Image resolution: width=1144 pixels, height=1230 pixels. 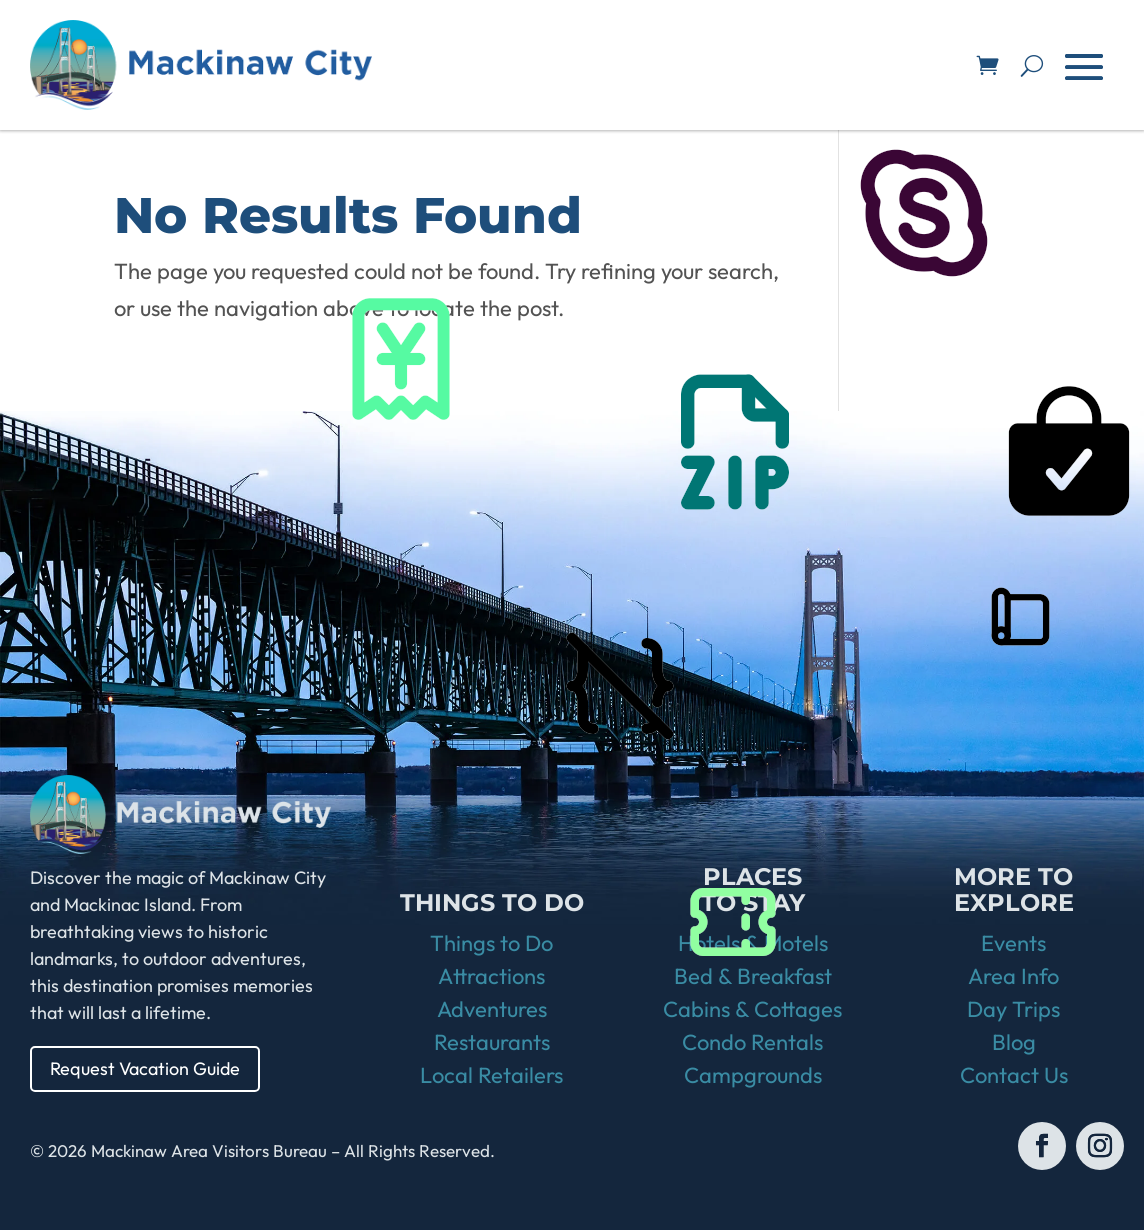 I want to click on disable code formatting or syntax highlighting, so click(x=620, y=686).